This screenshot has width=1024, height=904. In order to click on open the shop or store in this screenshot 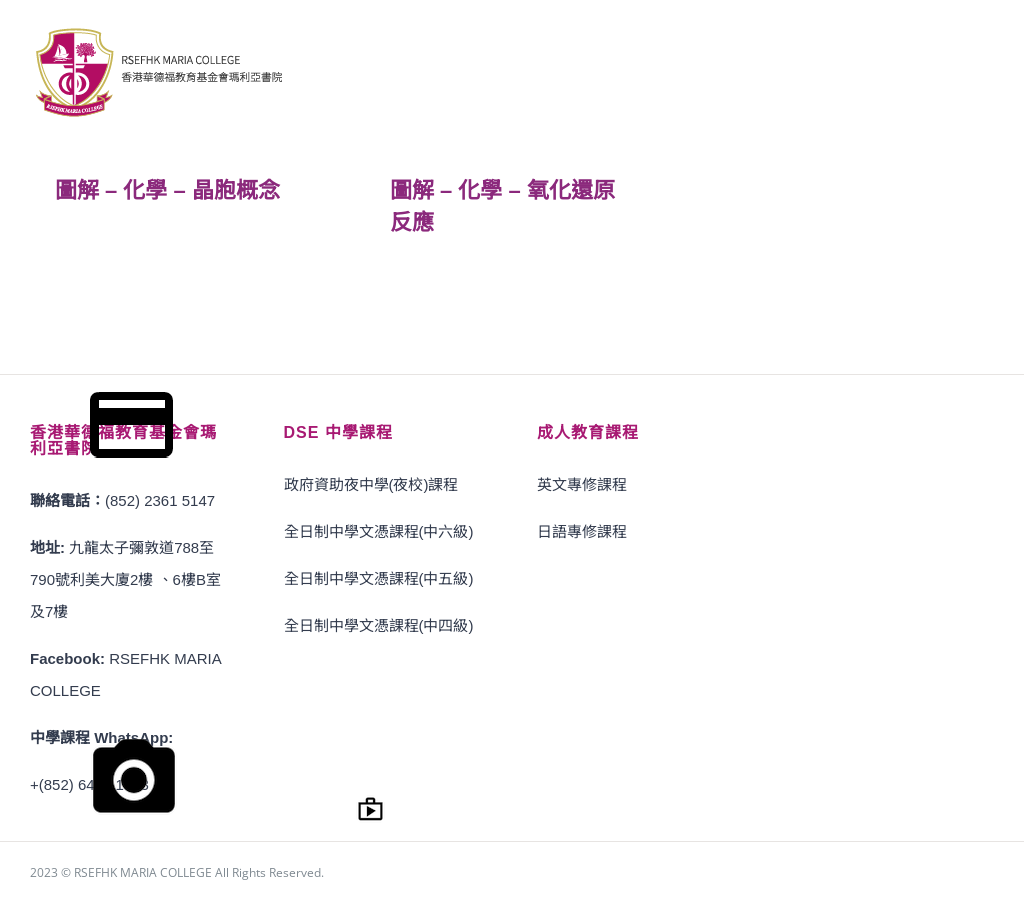, I will do `click(370, 809)`.